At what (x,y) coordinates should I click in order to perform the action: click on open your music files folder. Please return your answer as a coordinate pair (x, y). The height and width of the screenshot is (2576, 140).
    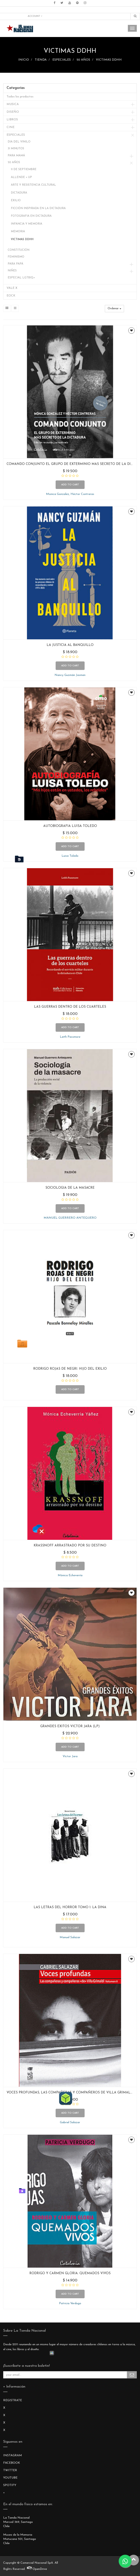
    Looking at the image, I should click on (22, 1344).